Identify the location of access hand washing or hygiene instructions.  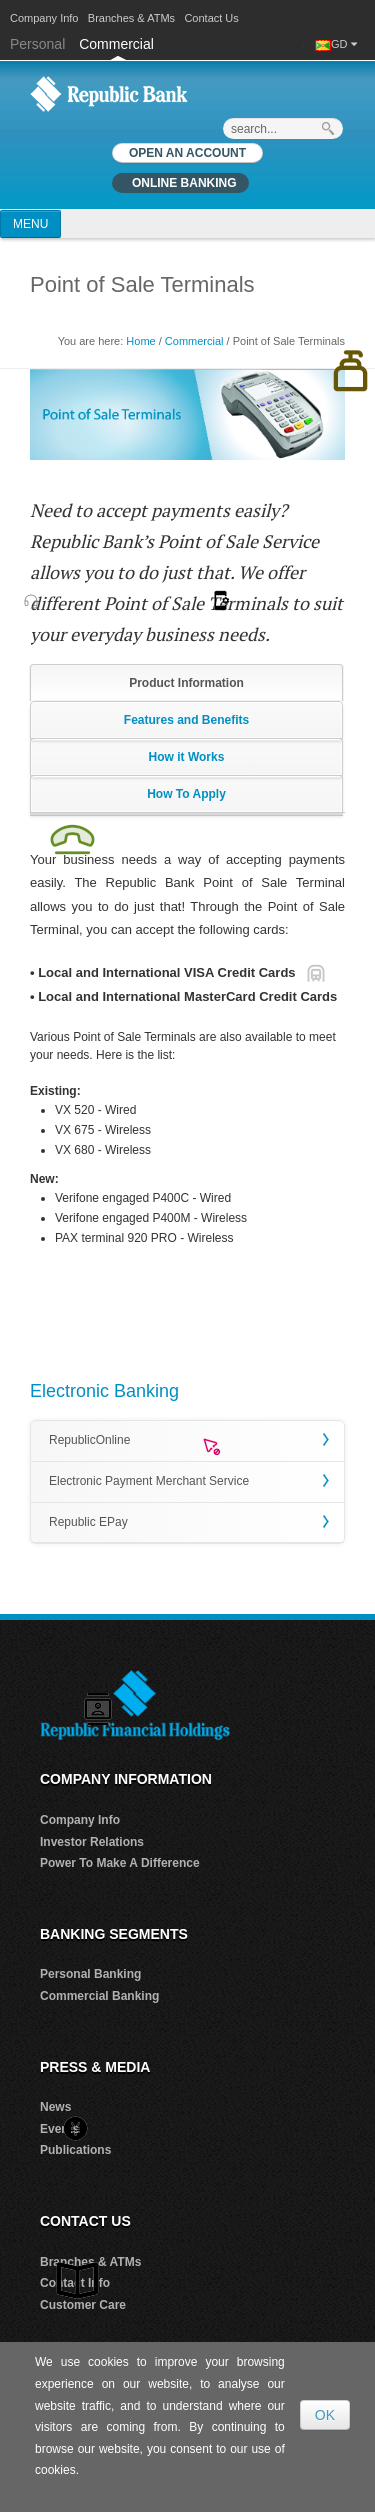
(350, 371).